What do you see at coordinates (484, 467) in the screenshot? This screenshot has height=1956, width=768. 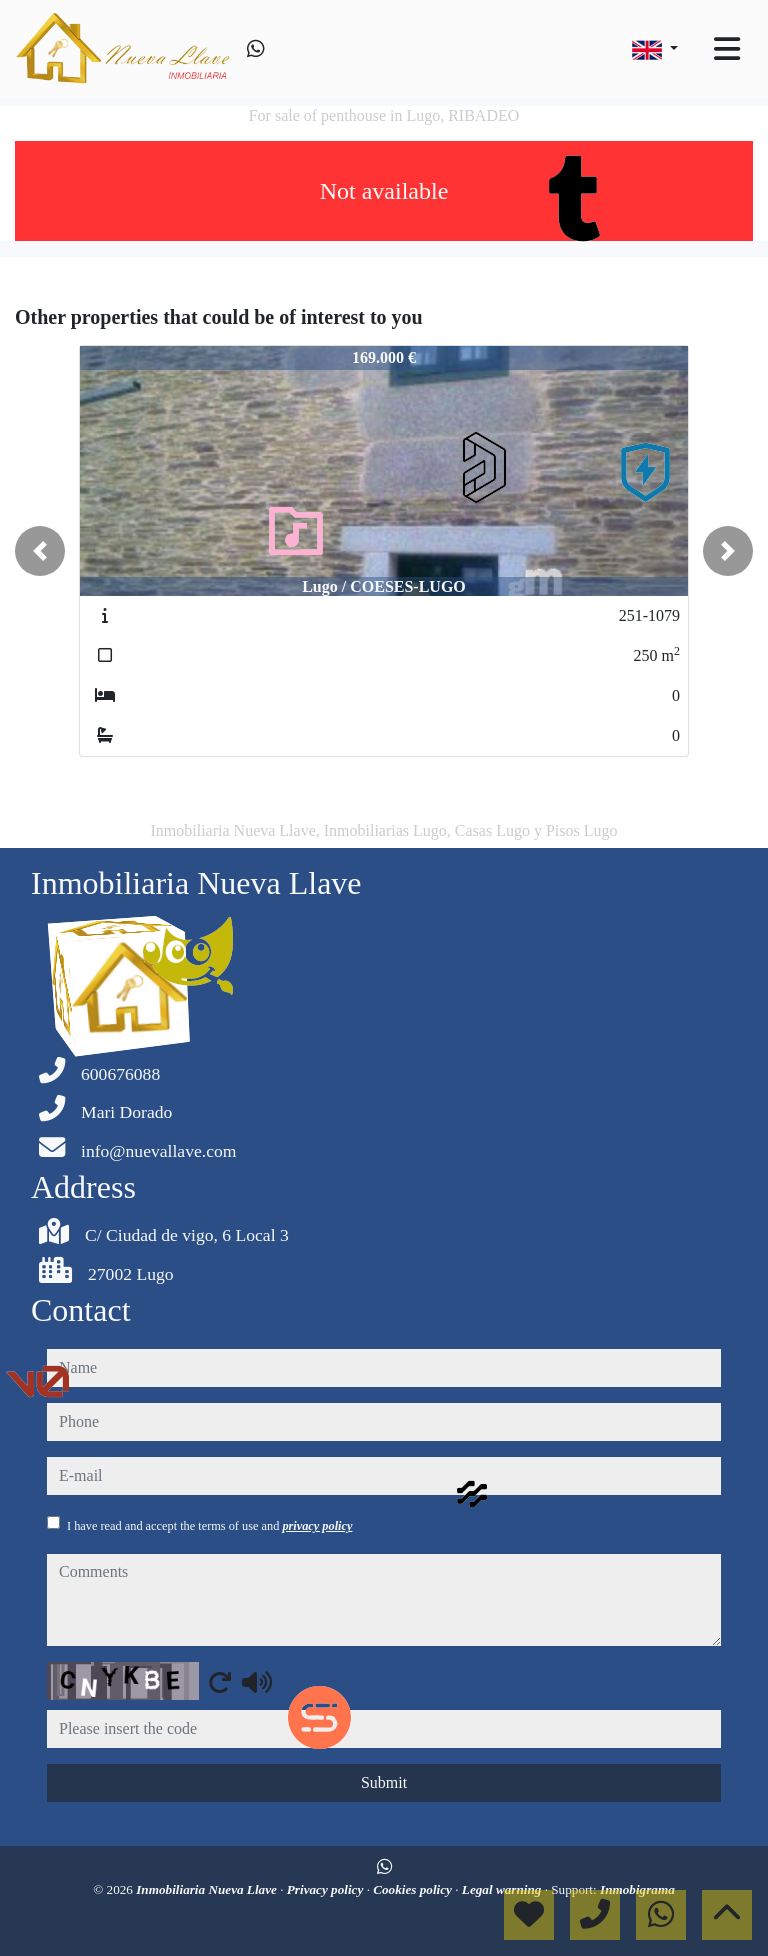 I see `open Altium Designer application` at bounding box center [484, 467].